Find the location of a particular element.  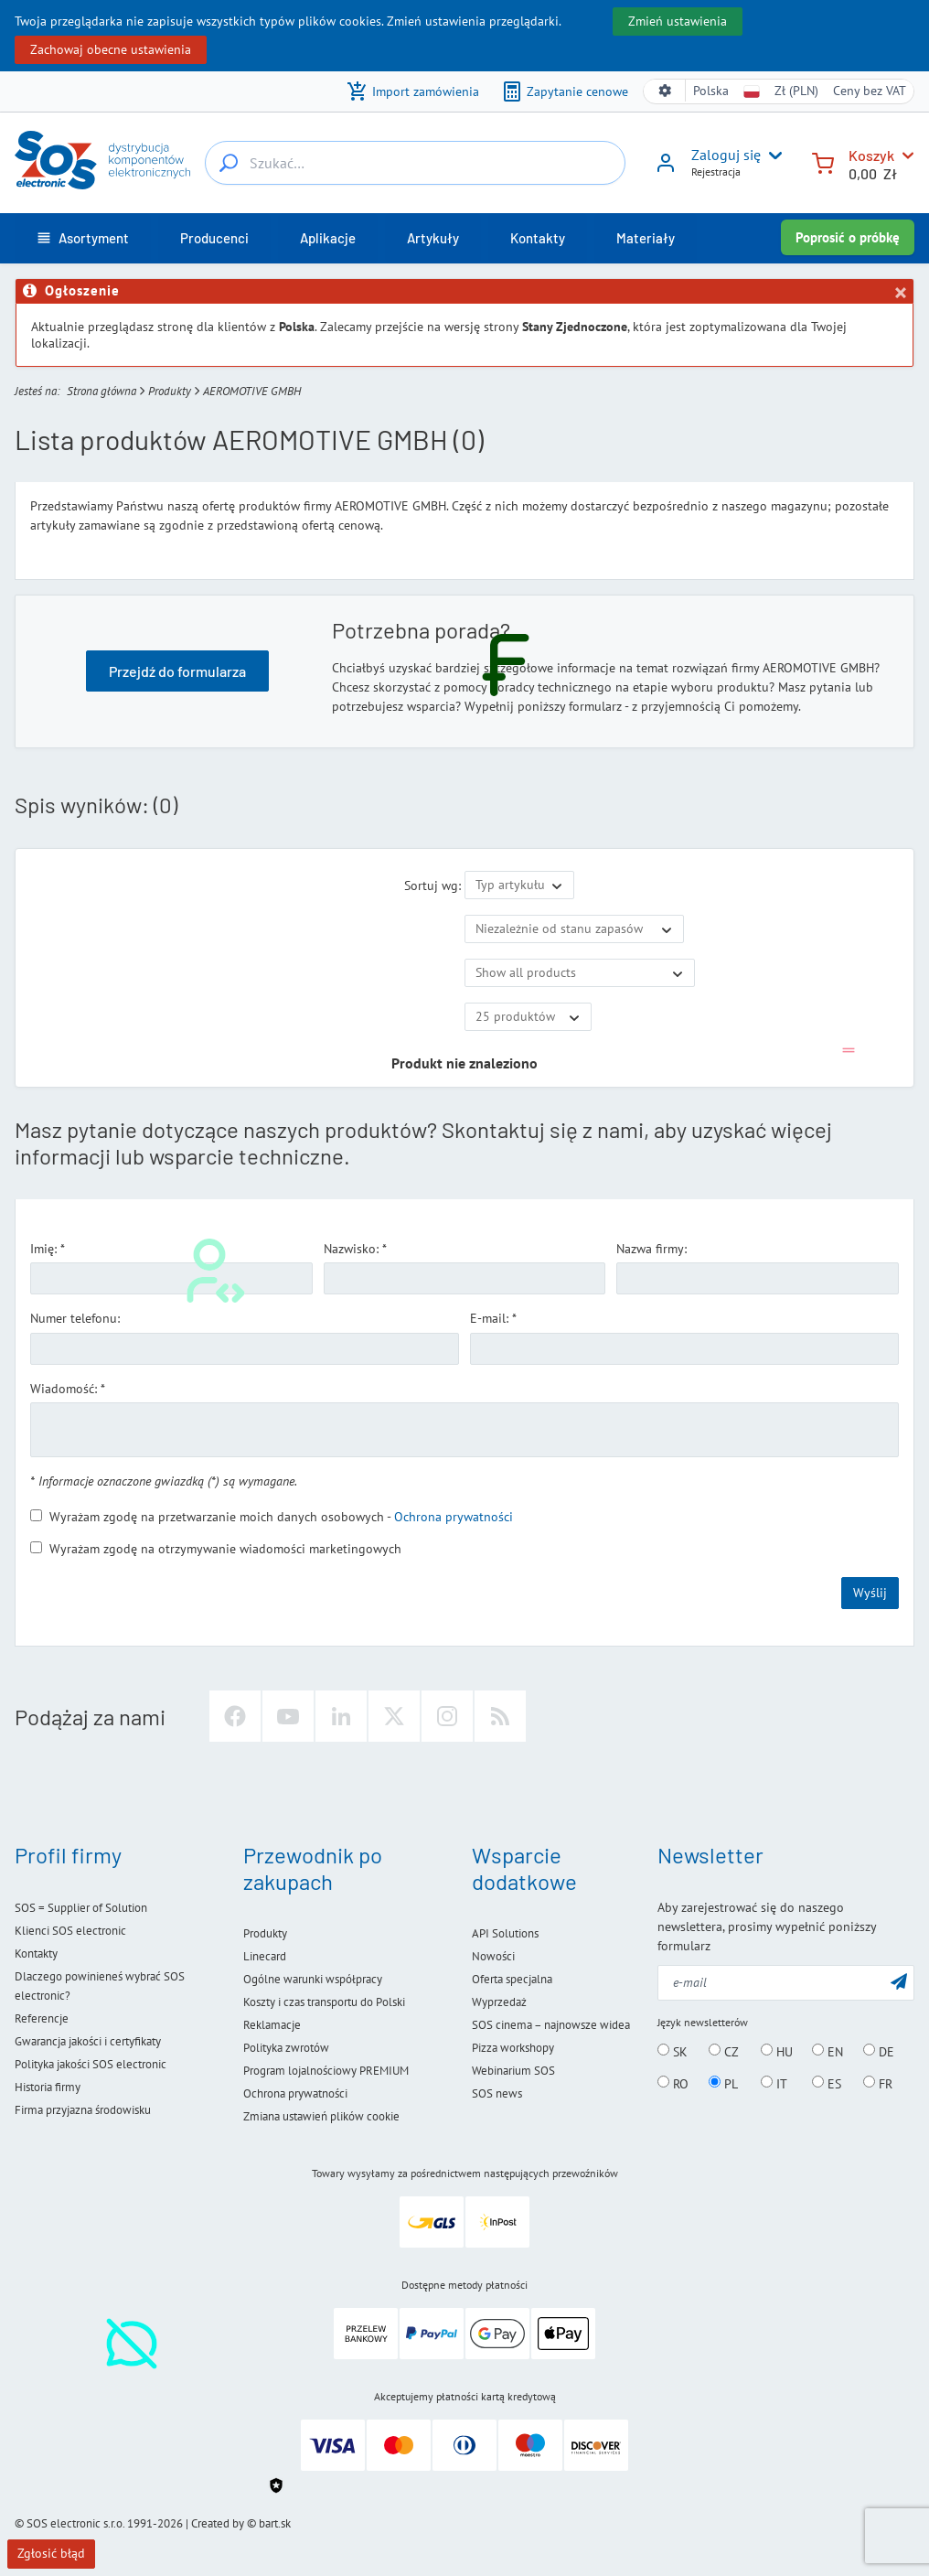

indicates equality or balance between values is located at coordinates (849, 1050).